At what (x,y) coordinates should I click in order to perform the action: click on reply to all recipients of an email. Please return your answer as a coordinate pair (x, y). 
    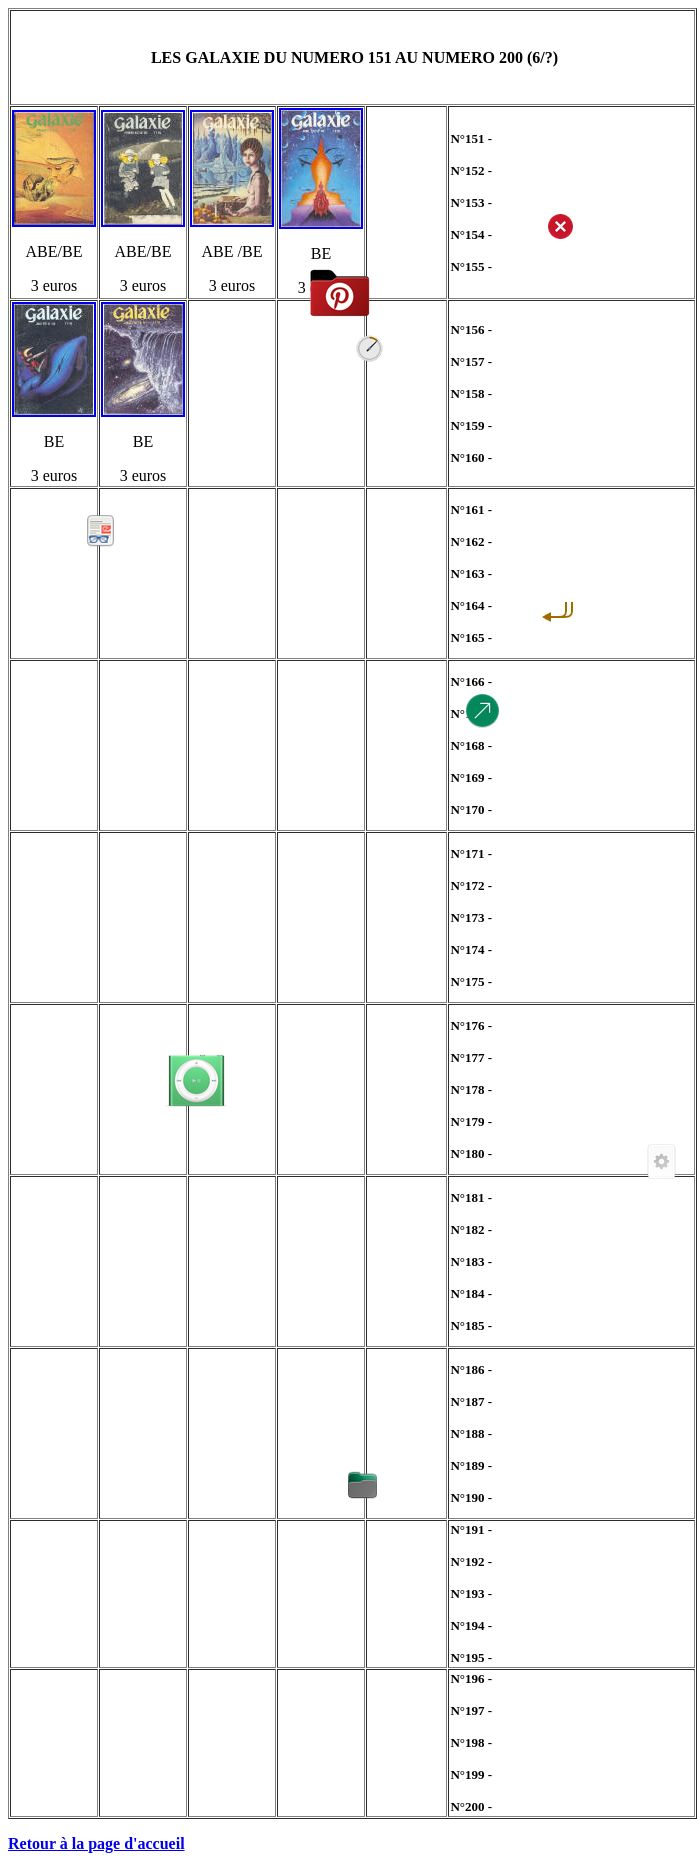
    Looking at the image, I should click on (557, 610).